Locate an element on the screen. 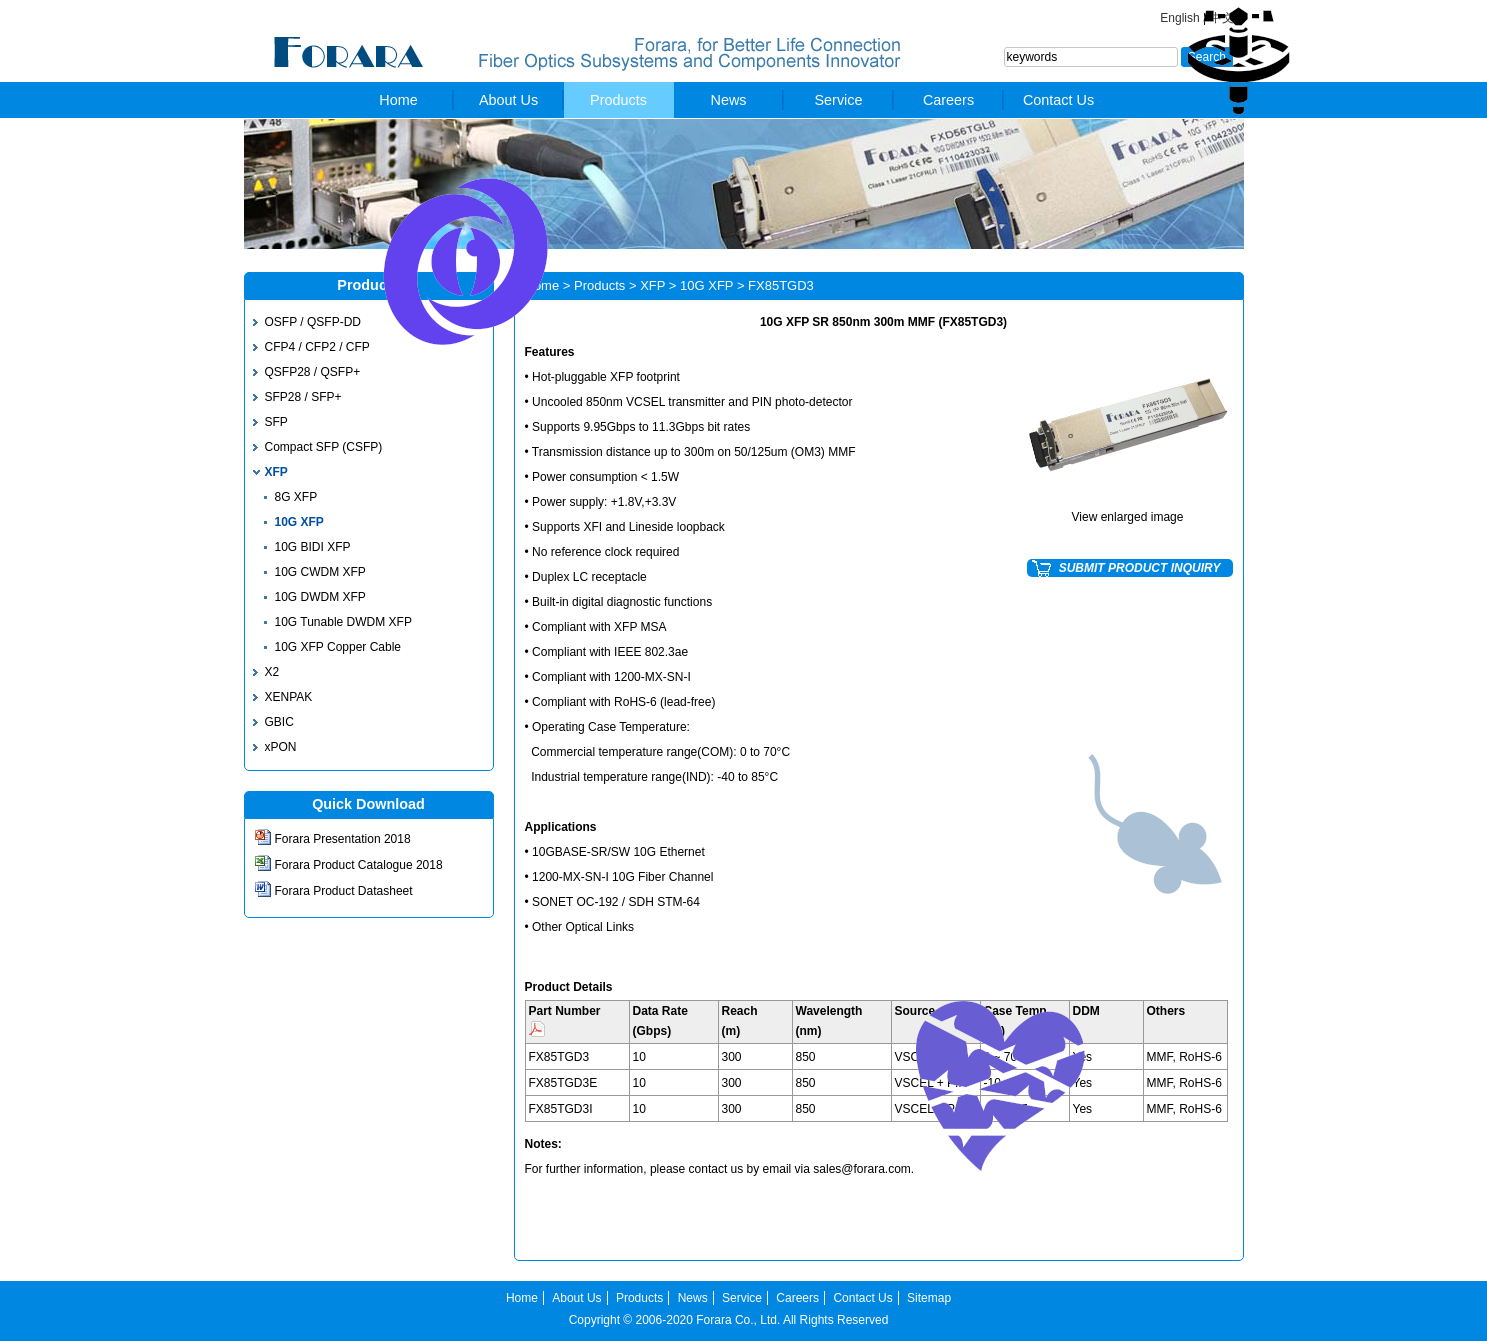 Image resolution: width=1487 pixels, height=1341 pixels. indicates a healing or mending heart status is located at coordinates (1000, 1086).